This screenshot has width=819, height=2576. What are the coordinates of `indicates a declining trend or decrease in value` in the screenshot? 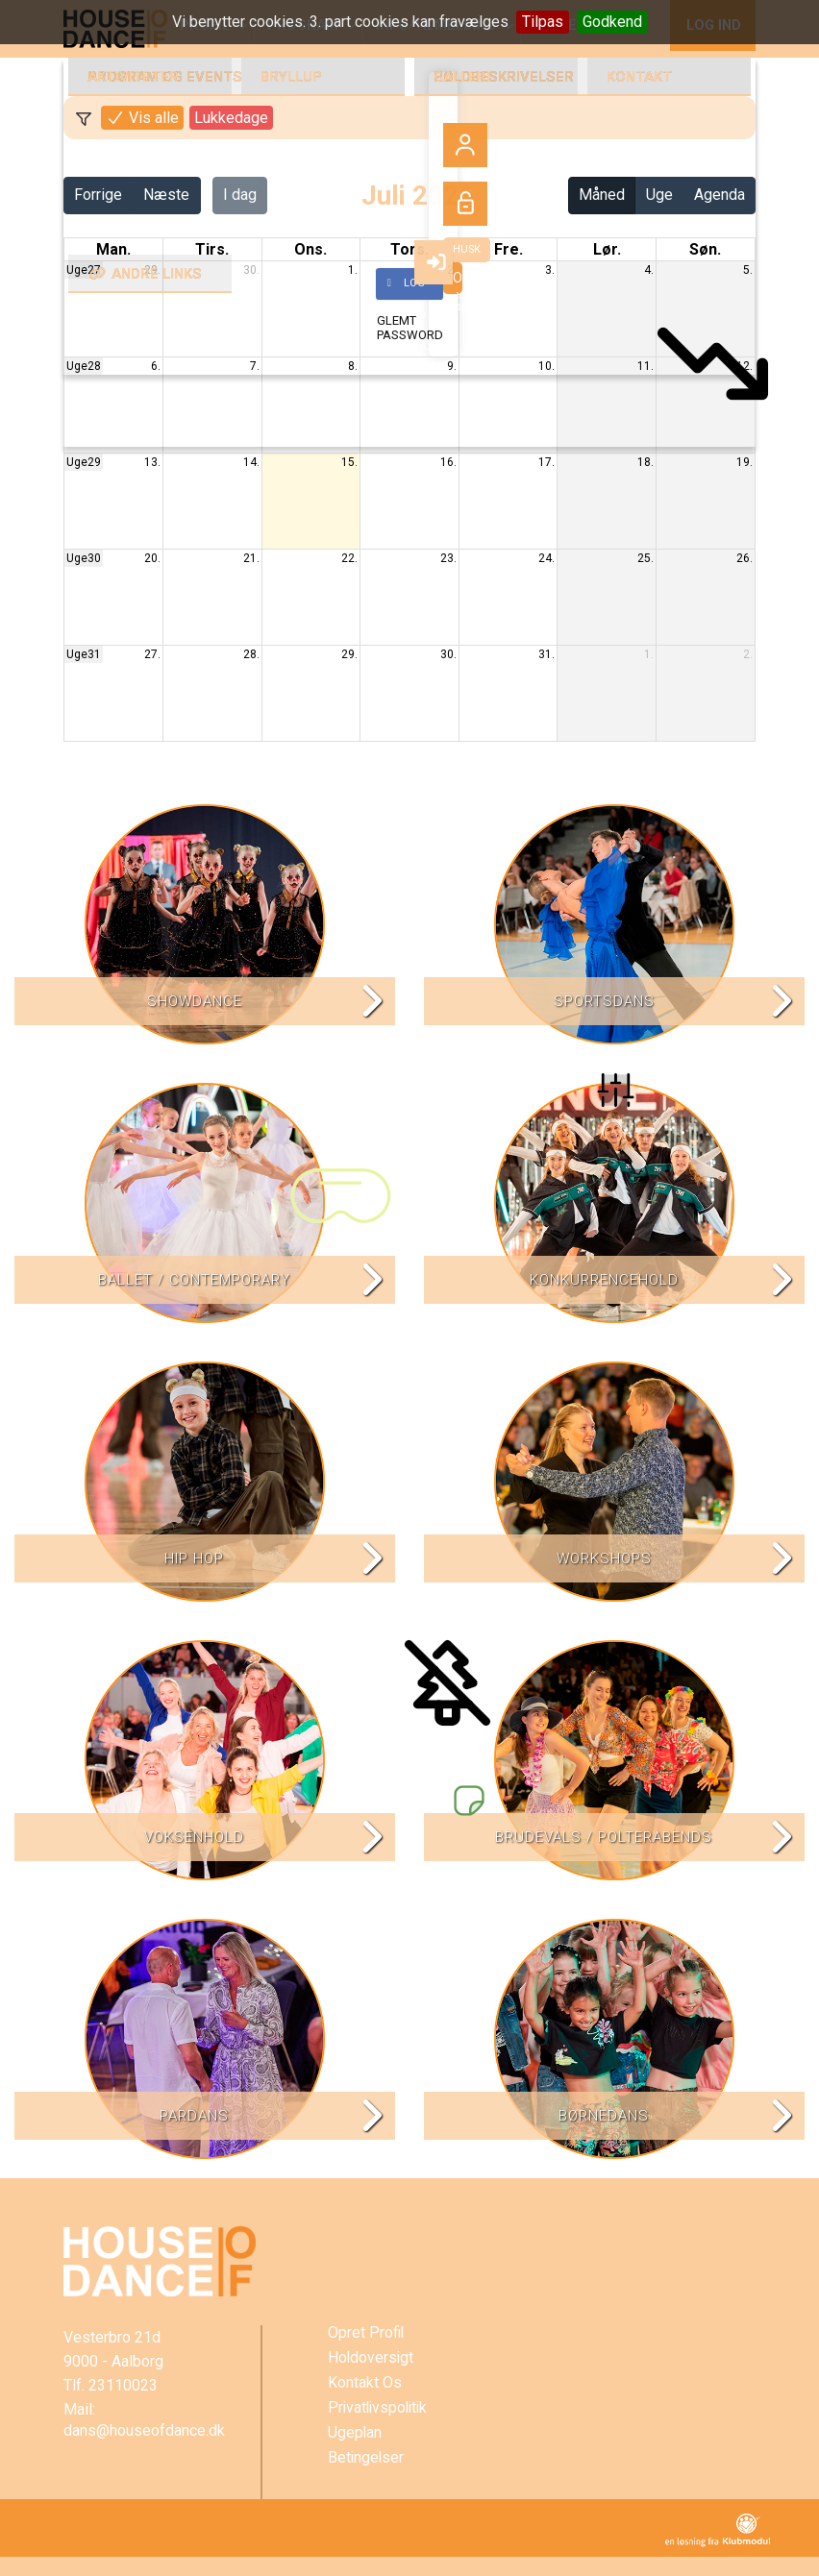 It's located at (712, 363).